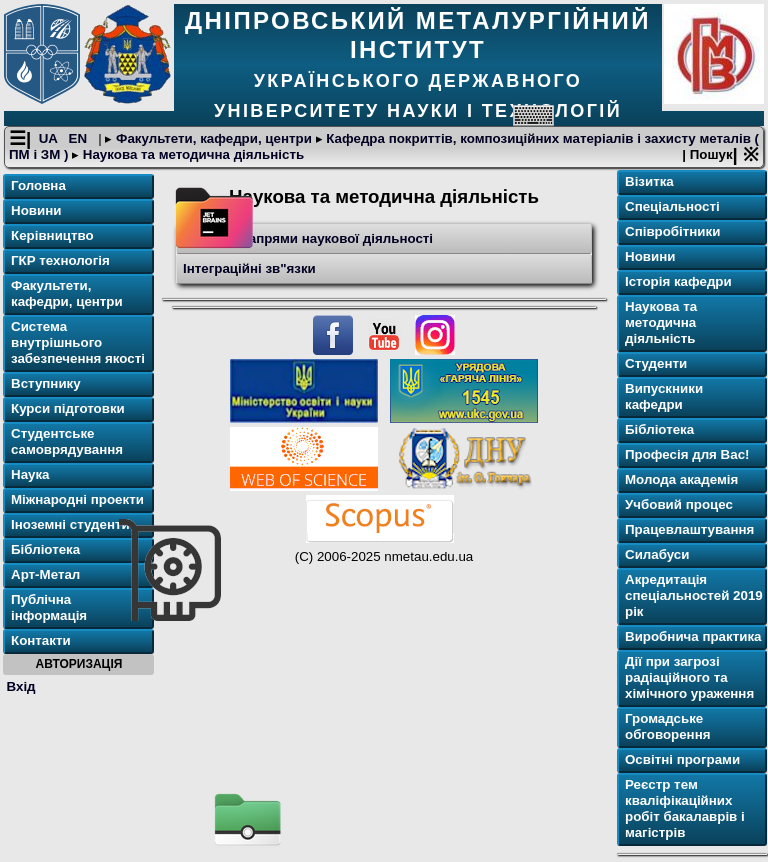 The width and height of the screenshot is (768, 862). Describe the element at coordinates (533, 115) in the screenshot. I see `bluetooth keyboard connected` at that location.